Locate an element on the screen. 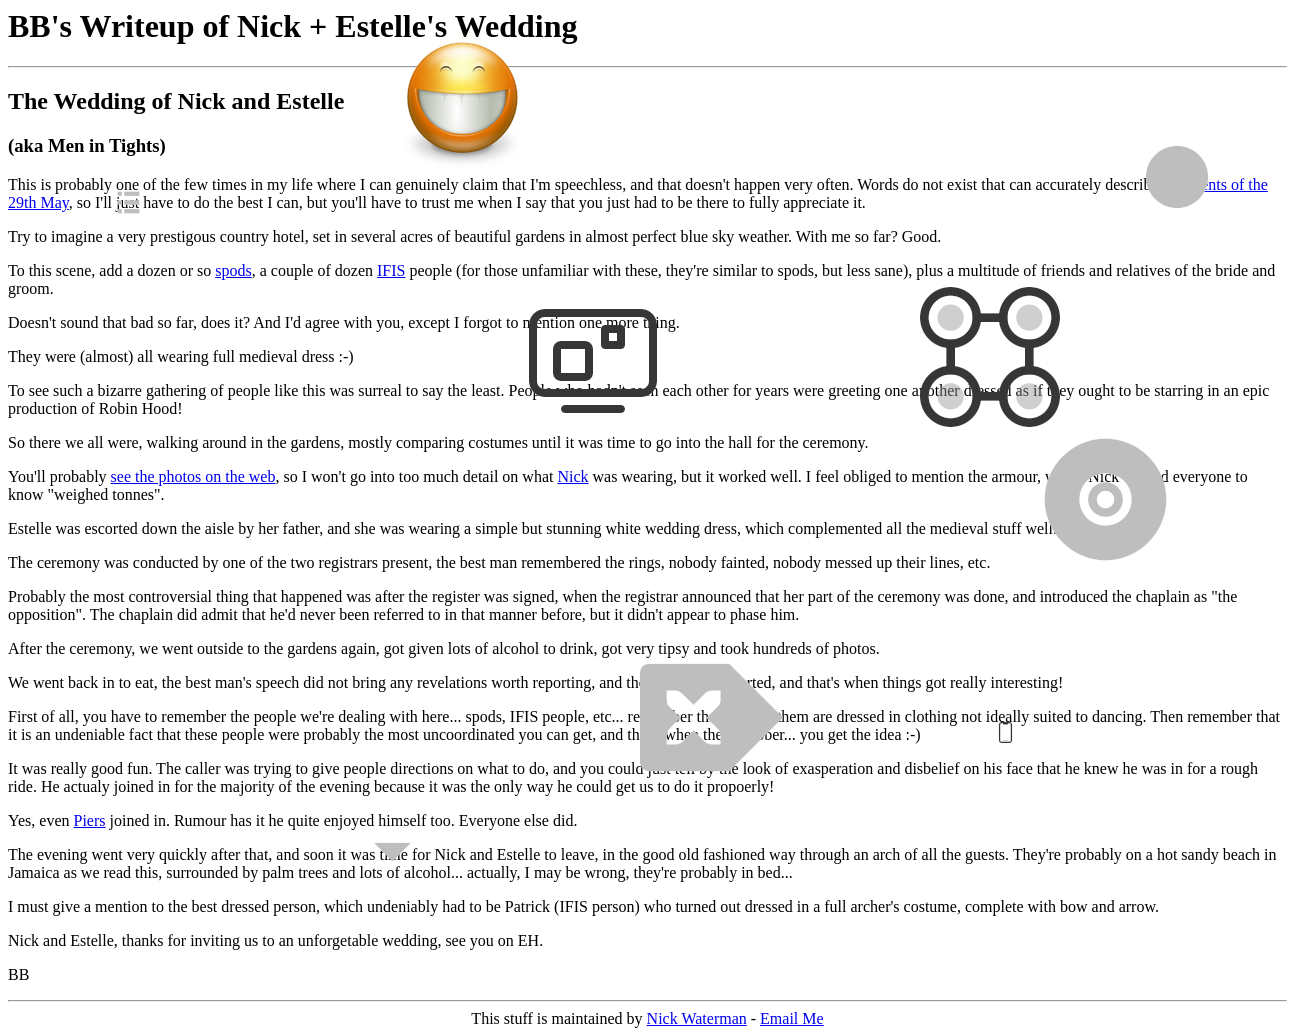 The width and height of the screenshot is (1295, 1036). indicates optical disc drive or CD/DVD media is located at coordinates (1105, 499).